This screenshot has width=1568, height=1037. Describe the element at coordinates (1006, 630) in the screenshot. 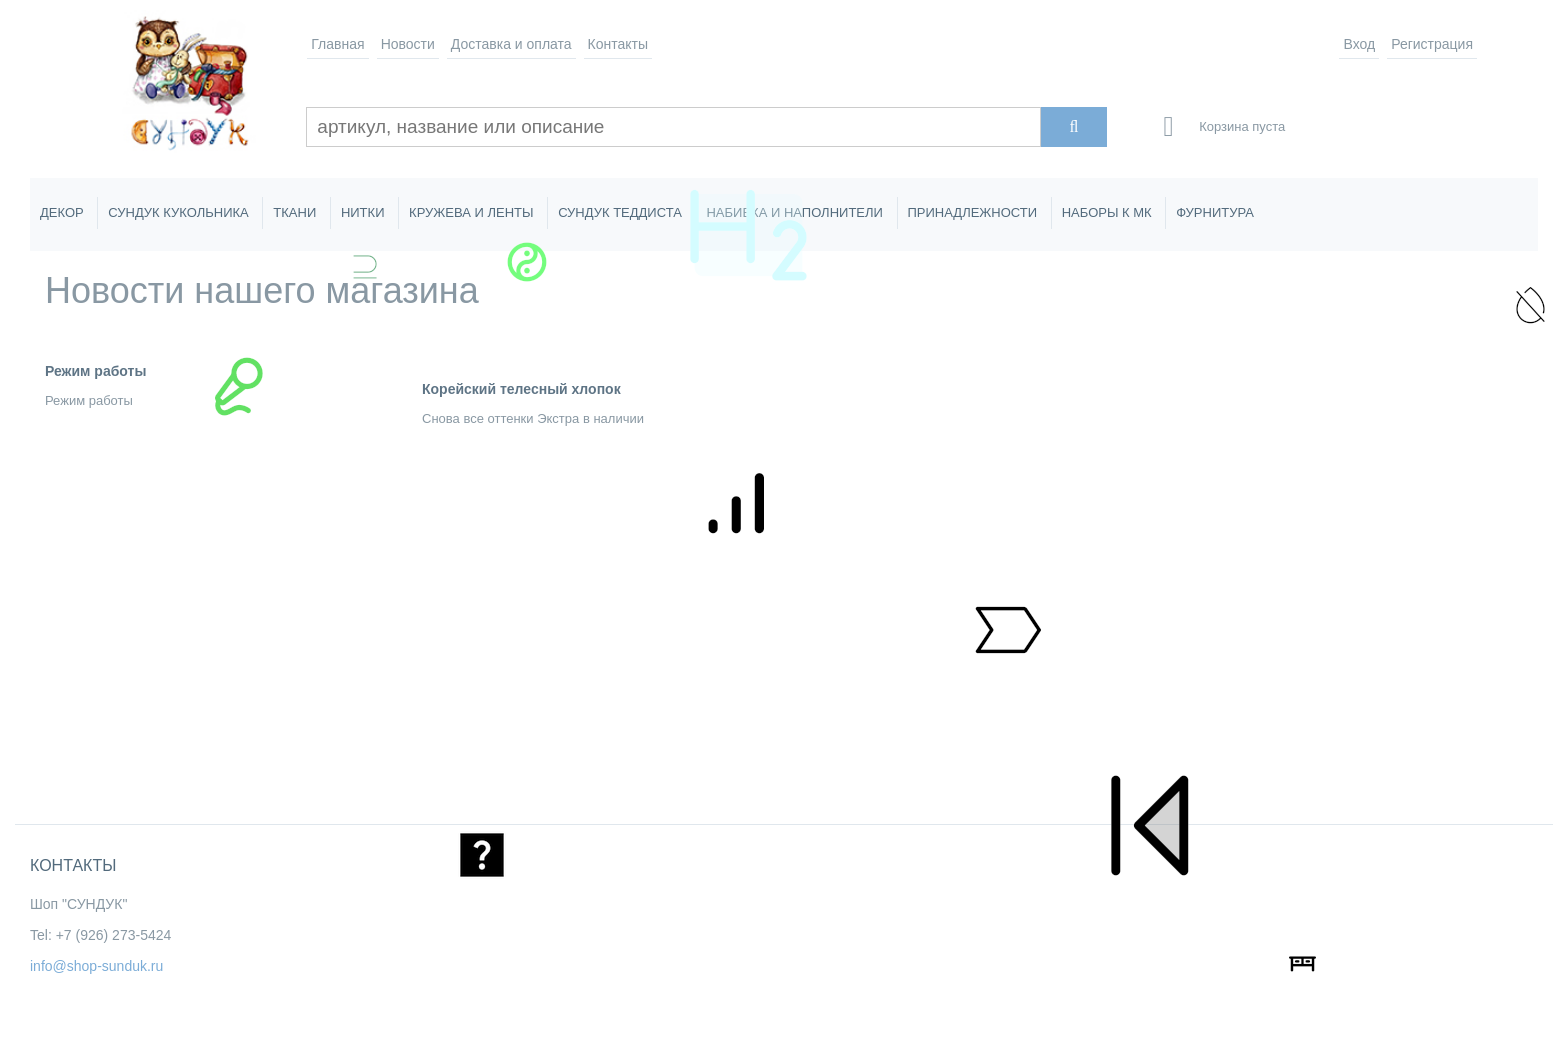

I see `apply a label or tag to an item` at that location.